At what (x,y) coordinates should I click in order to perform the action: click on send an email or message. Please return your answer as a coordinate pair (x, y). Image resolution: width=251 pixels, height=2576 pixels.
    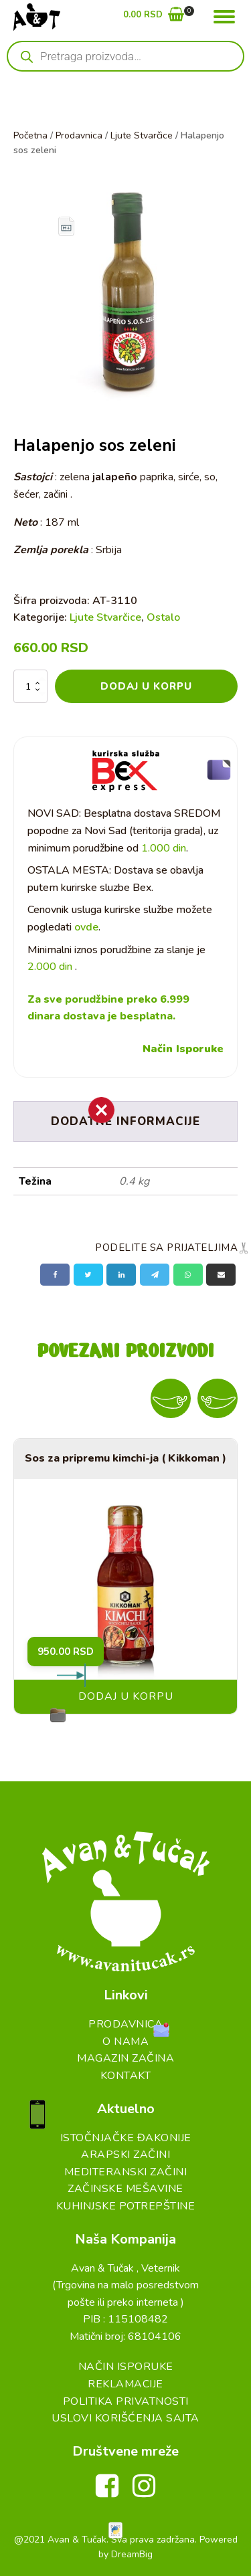
    Looking at the image, I should click on (161, 2031).